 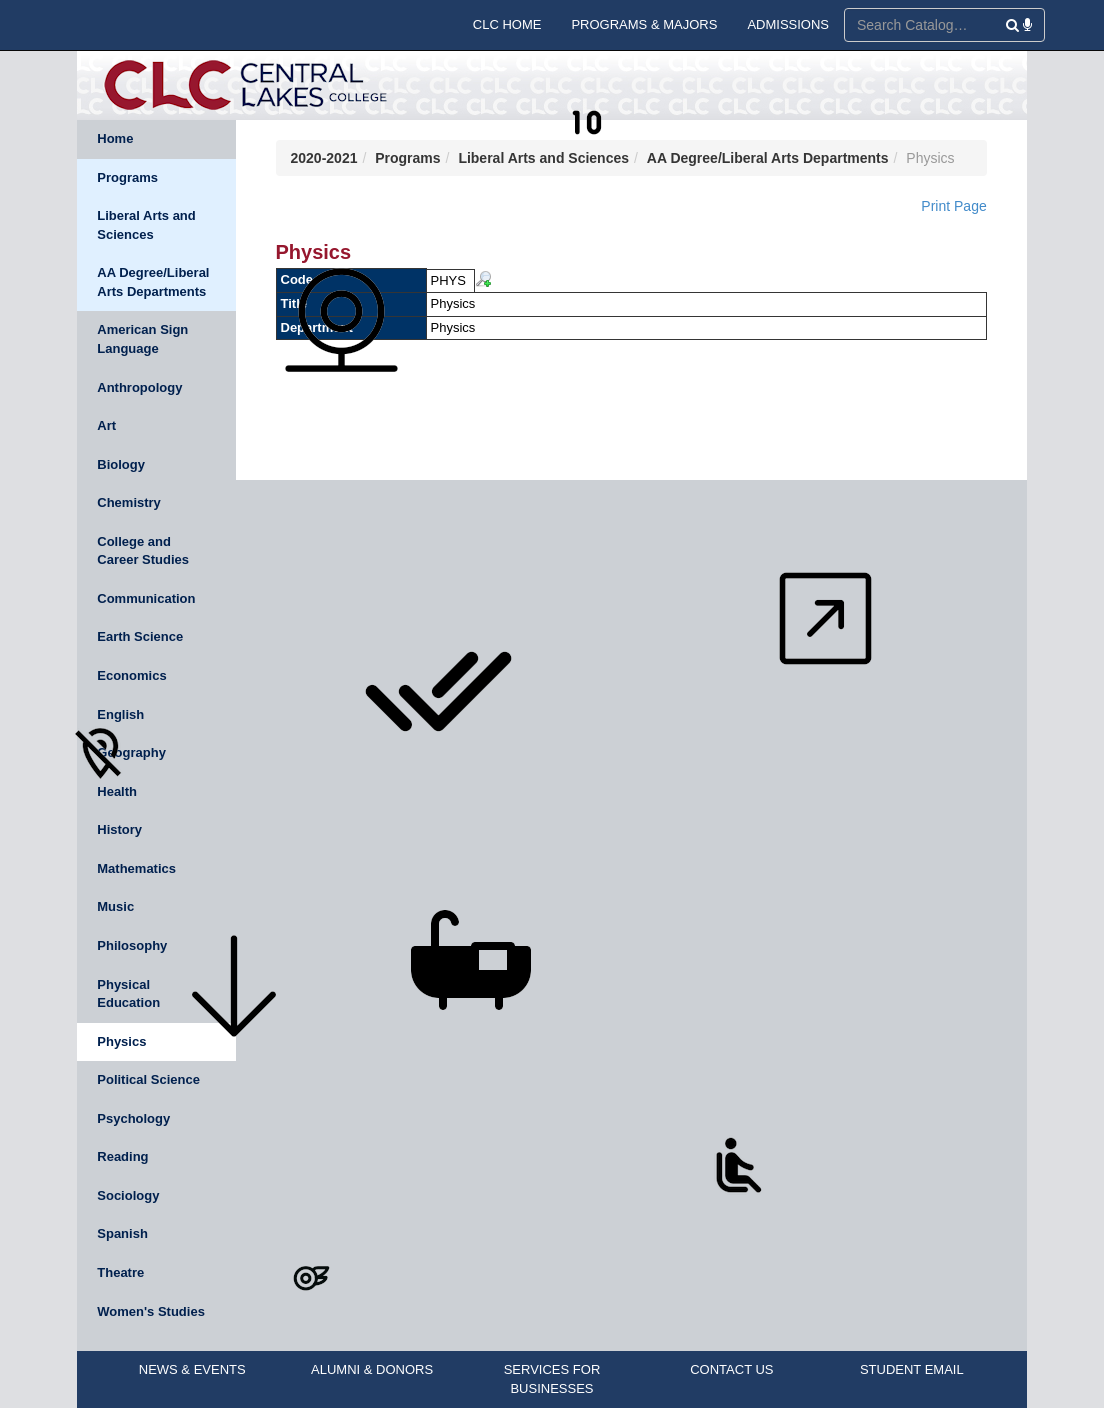 What do you see at coordinates (234, 986) in the screenshot?
I see `scroll down or view more content` at bounding box center [234, 986].